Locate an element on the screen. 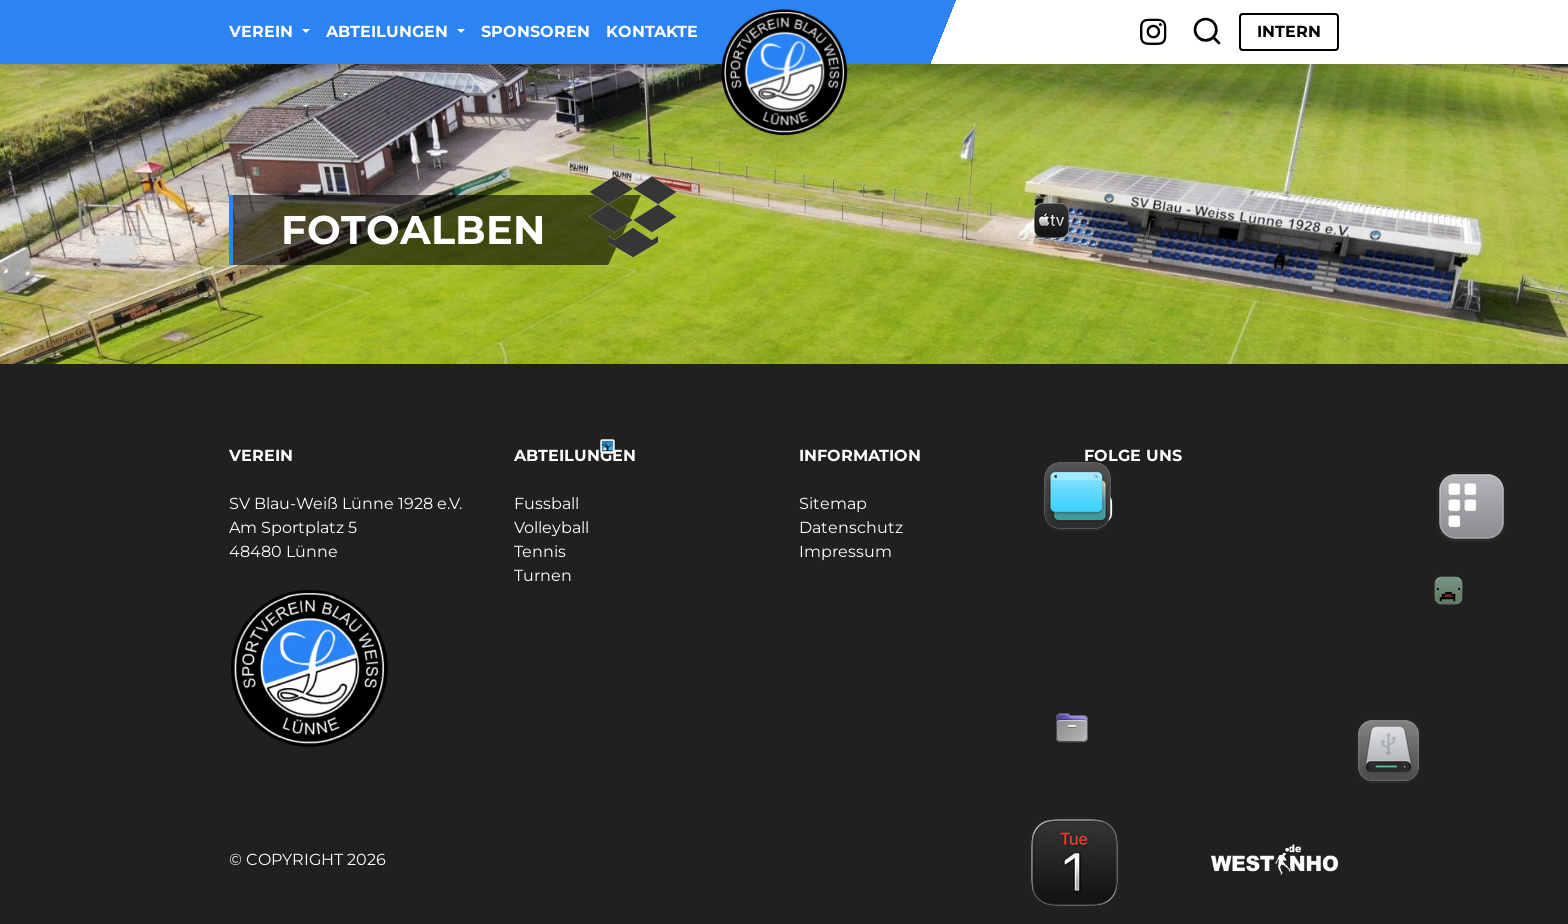 This screenshot has height=924, width=1568. open the apple tv app is located at coordinates (1051, 220).